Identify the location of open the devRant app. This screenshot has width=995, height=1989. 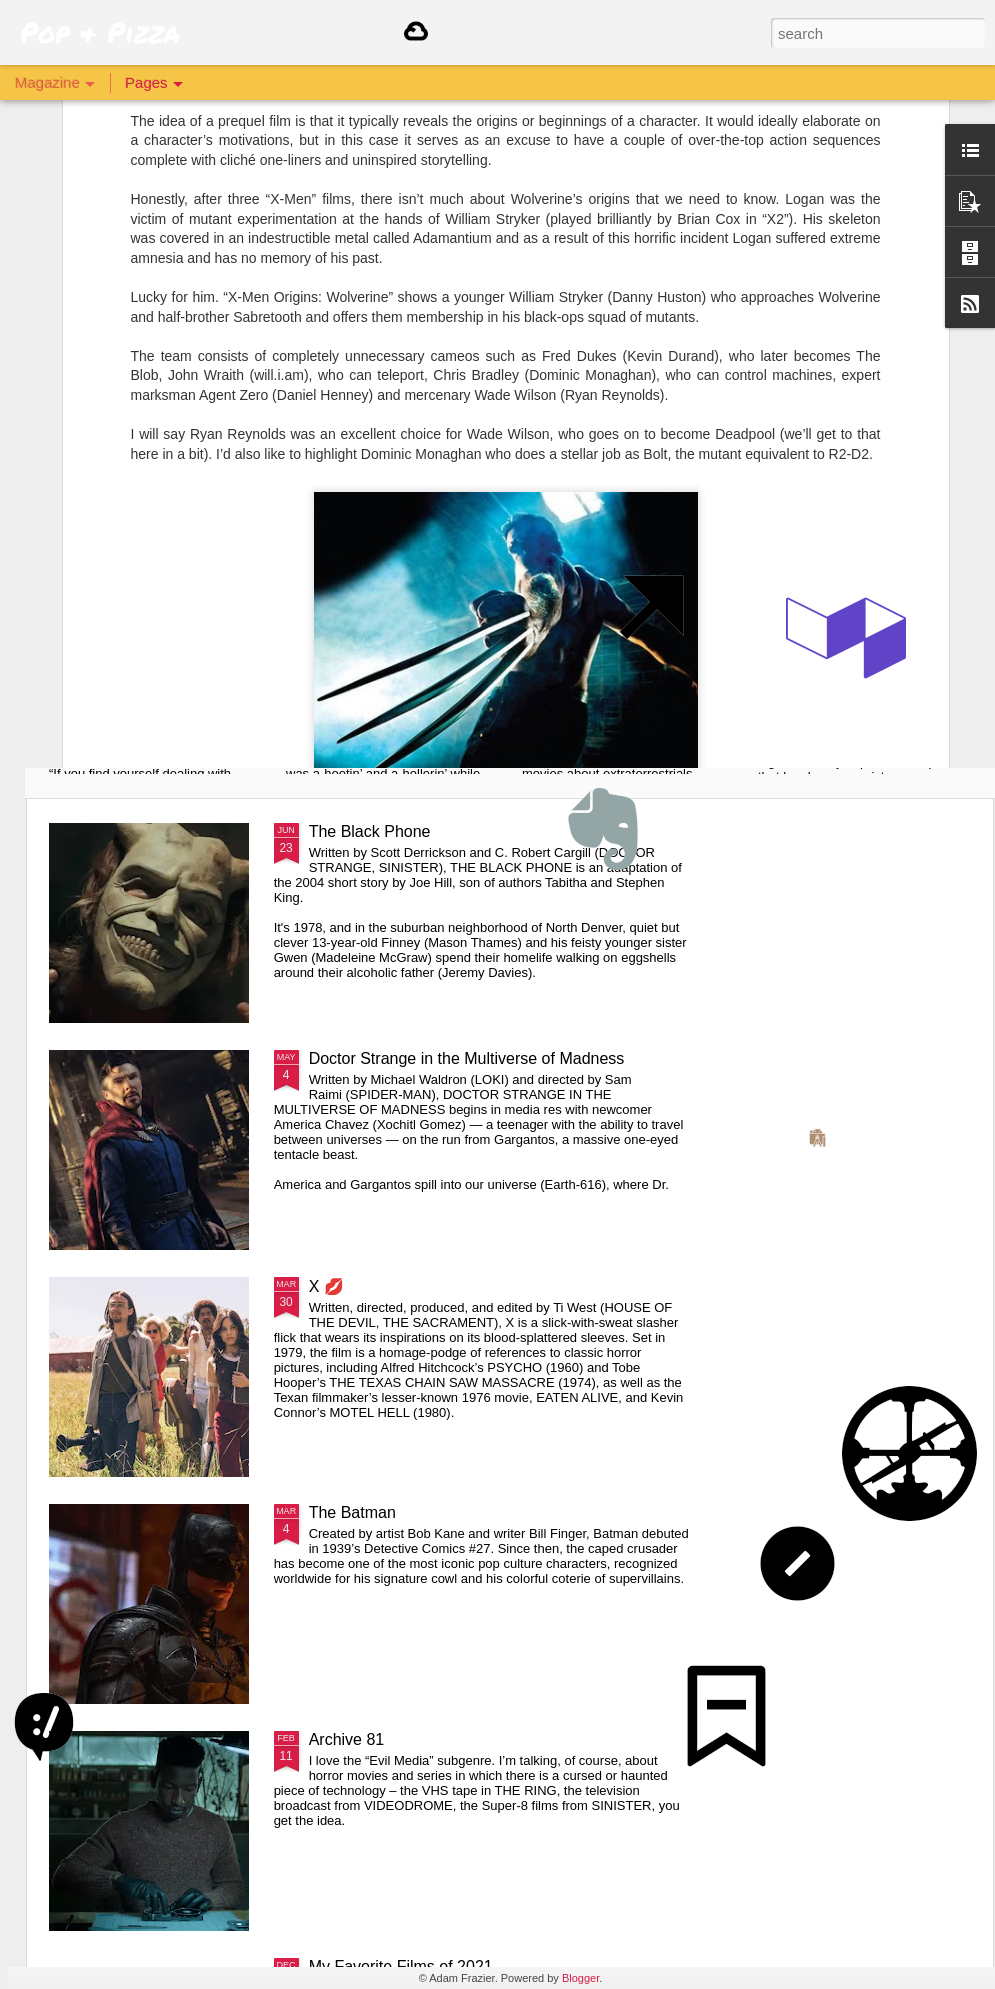
(44, 1727).